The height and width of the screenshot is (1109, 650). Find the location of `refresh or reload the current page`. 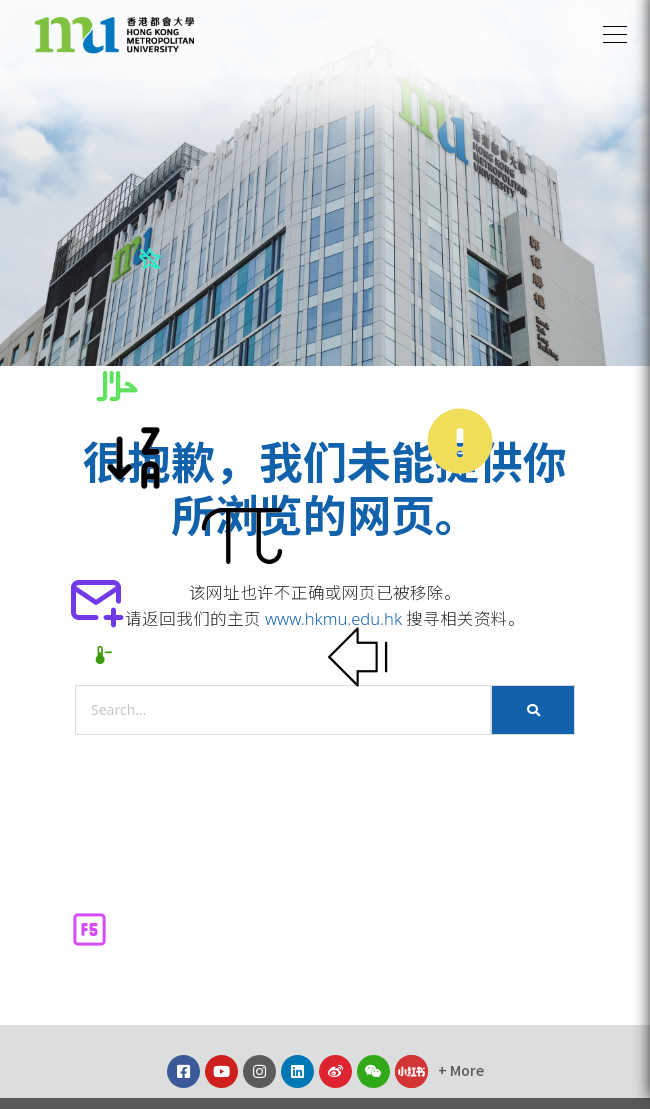

refresh or reload the current page is located at coordinates (89, 929).